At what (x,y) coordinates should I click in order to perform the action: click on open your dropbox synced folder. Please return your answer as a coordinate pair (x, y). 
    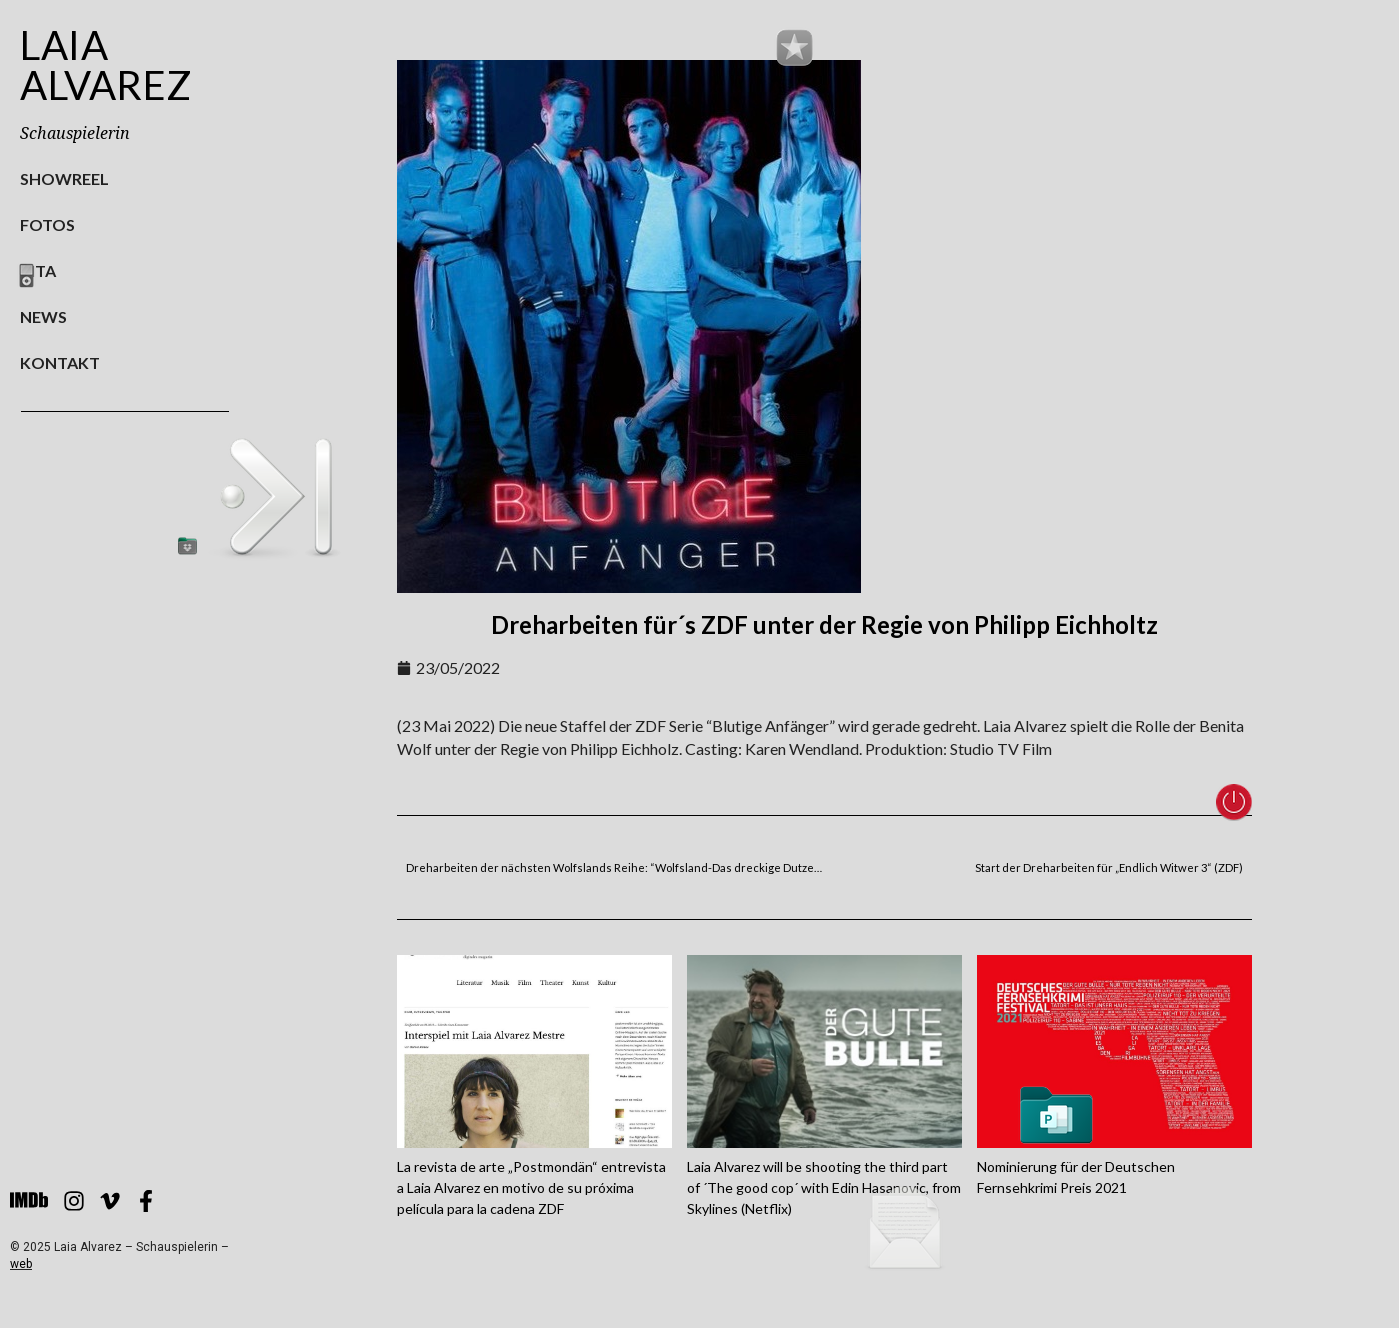
    Looking at the image, I should click on (187, 545).